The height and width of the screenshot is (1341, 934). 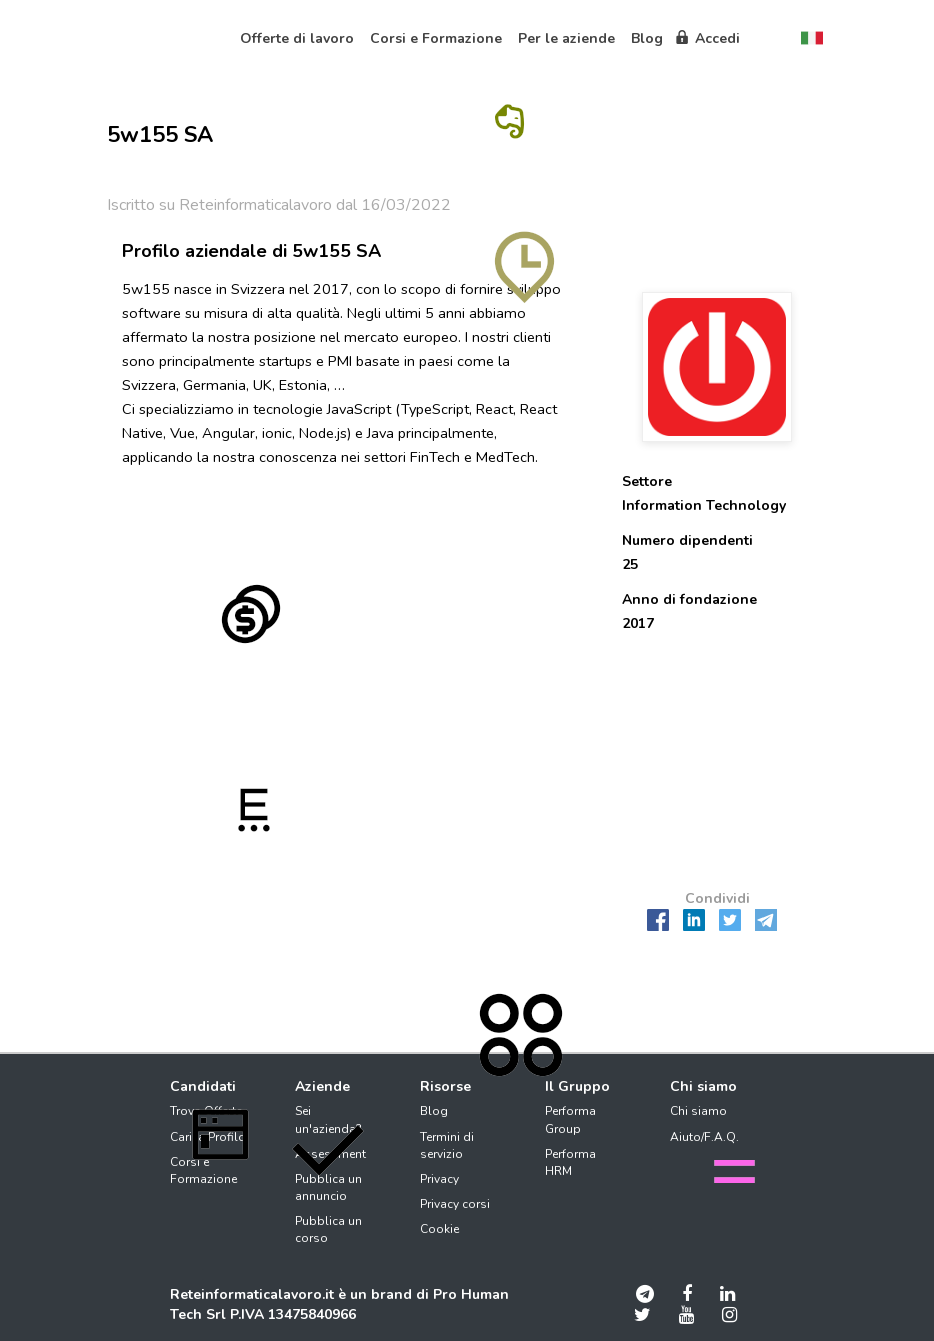 What do you see at coordinates (220, 1134) in the screenshot?
I see `open terminal or command line interface` at bounding box center [220, 1134].